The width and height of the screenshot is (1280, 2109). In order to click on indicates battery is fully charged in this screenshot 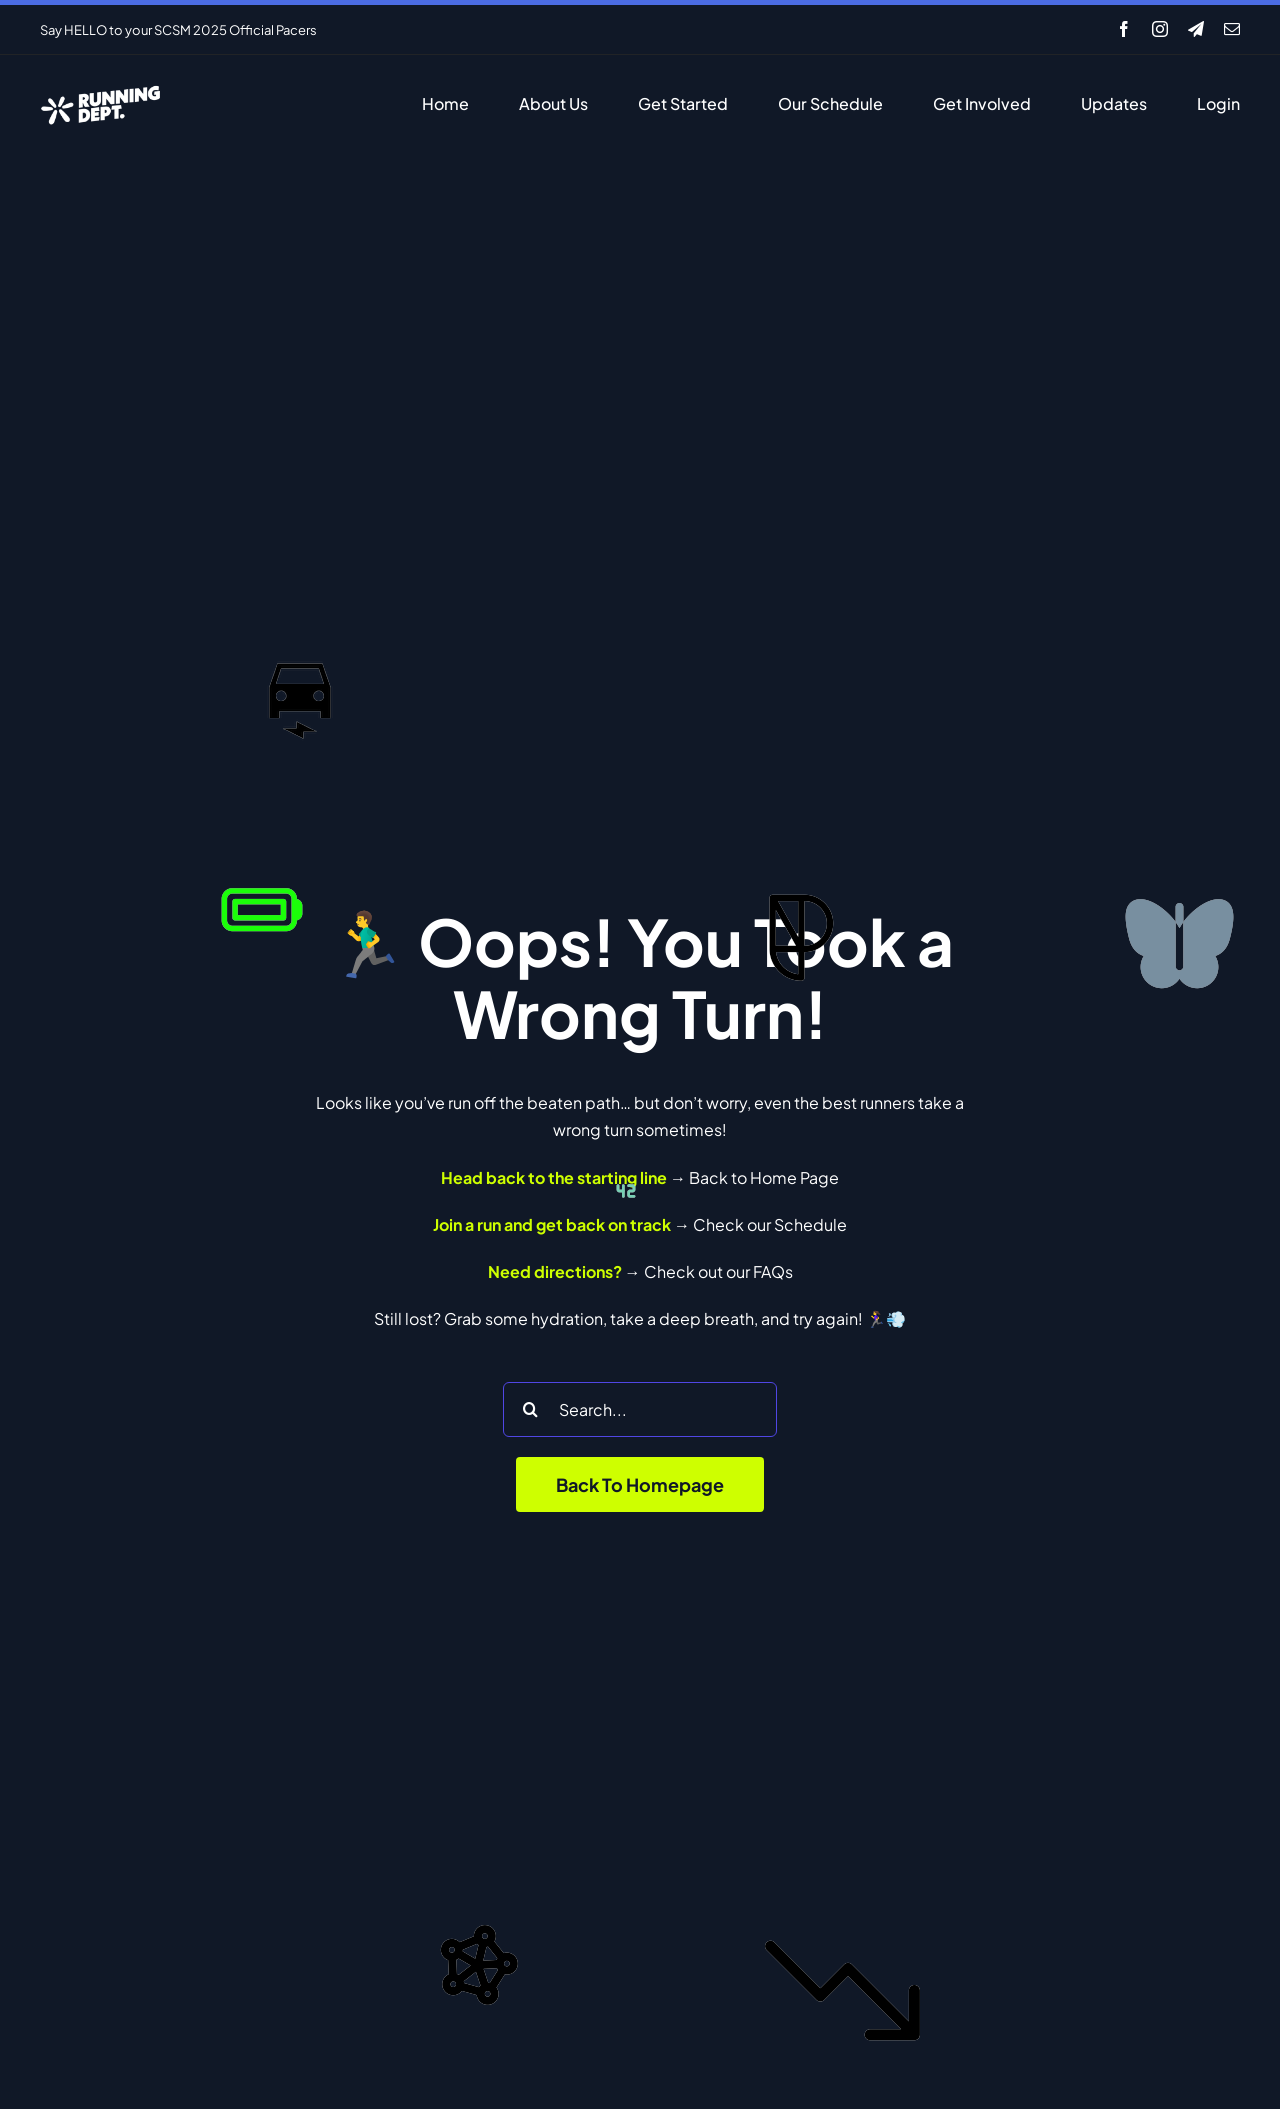, I will do `click(262, 907)`.